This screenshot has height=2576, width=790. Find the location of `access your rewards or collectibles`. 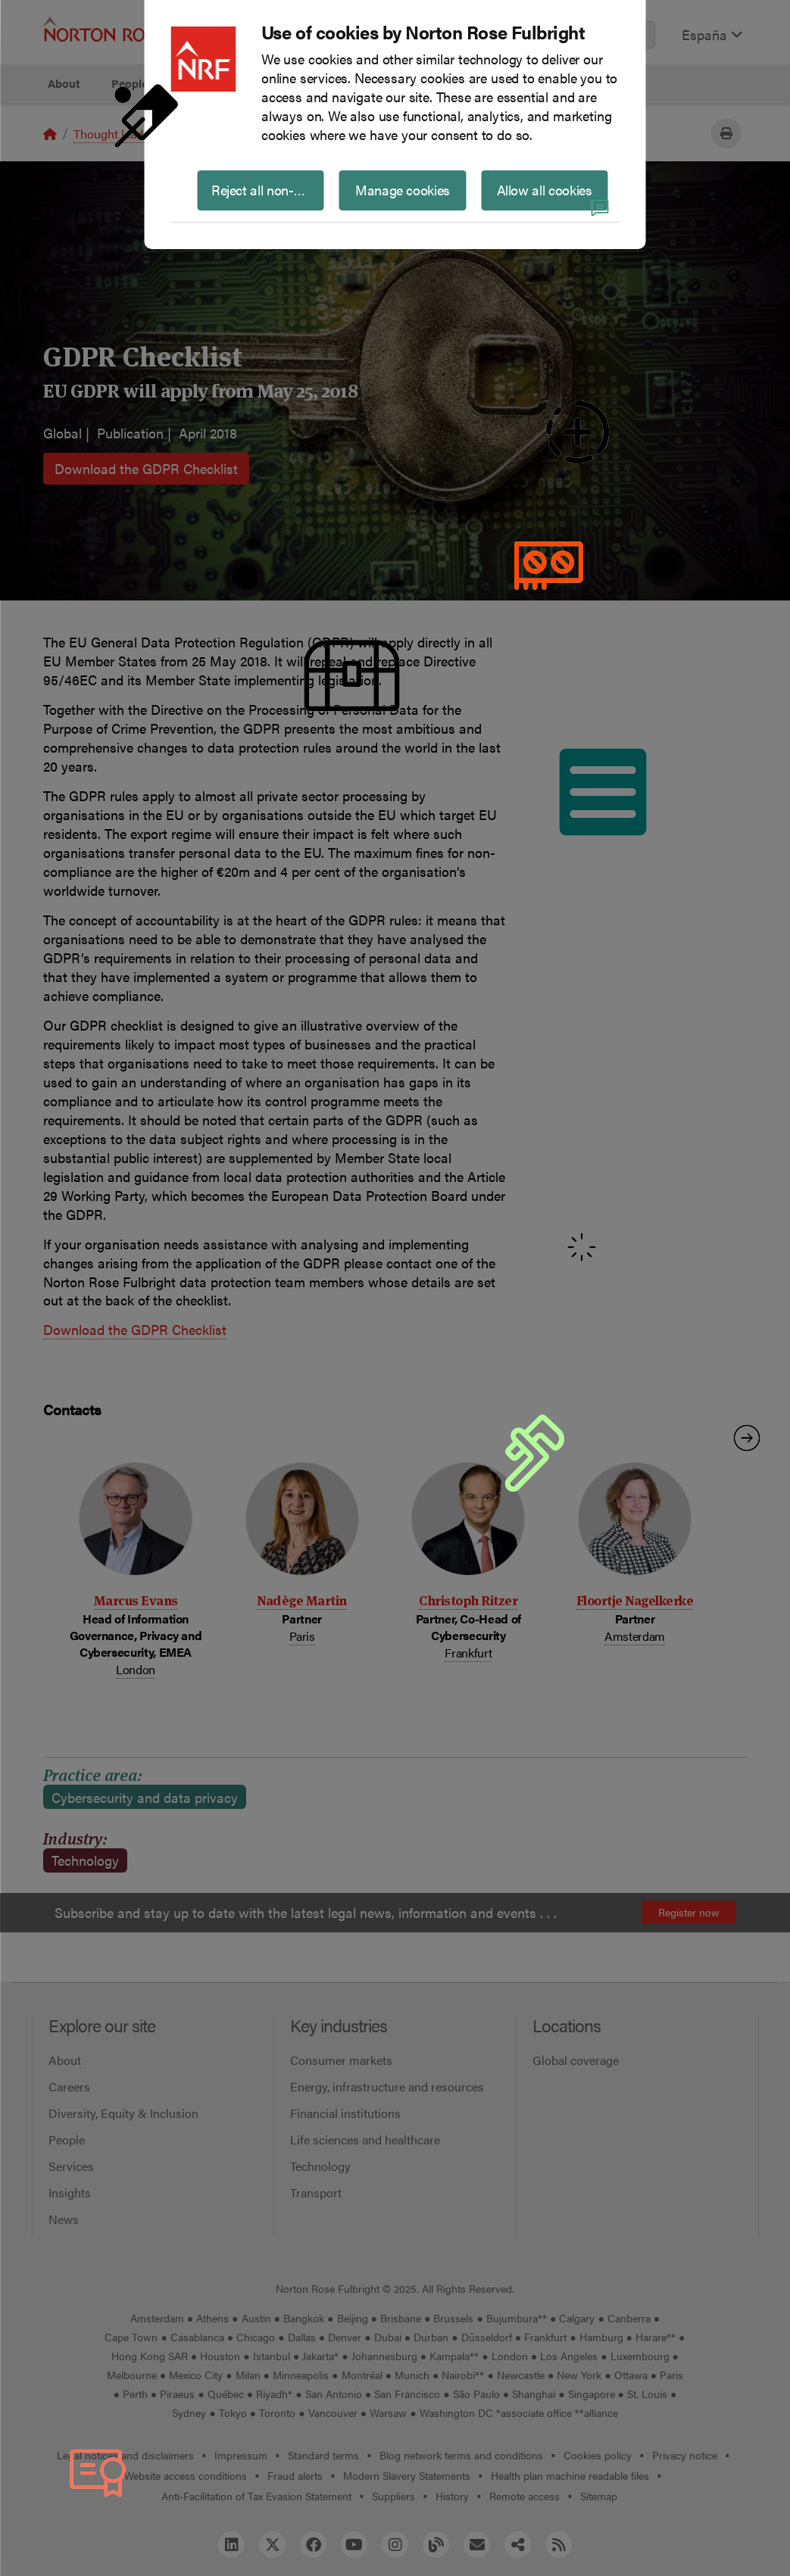

access your rewards or collectibles is located at coordinates (351, 677).